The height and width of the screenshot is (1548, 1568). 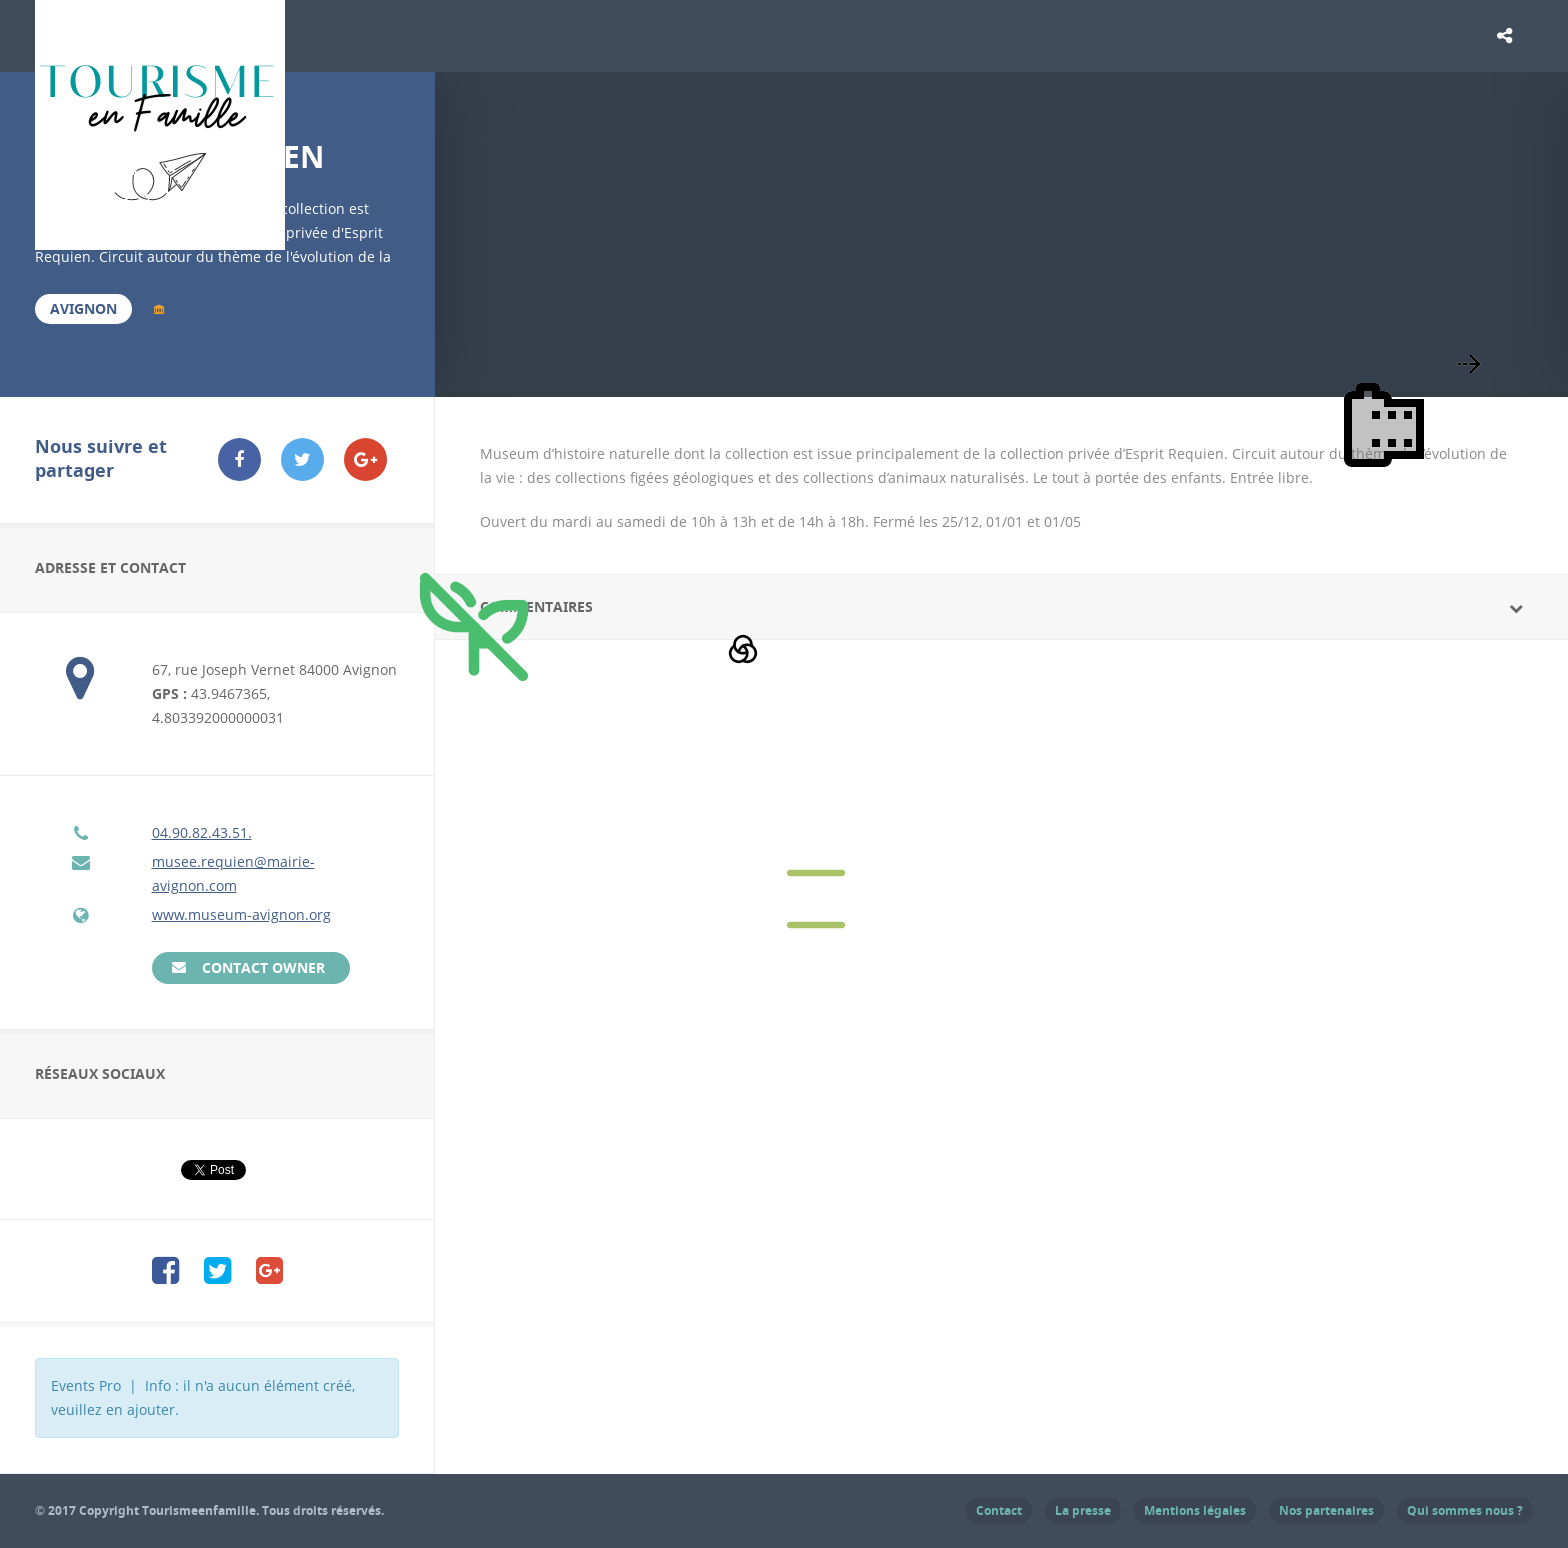 I want to click on disable plant or garden tracking, so click(x=474, y=627).